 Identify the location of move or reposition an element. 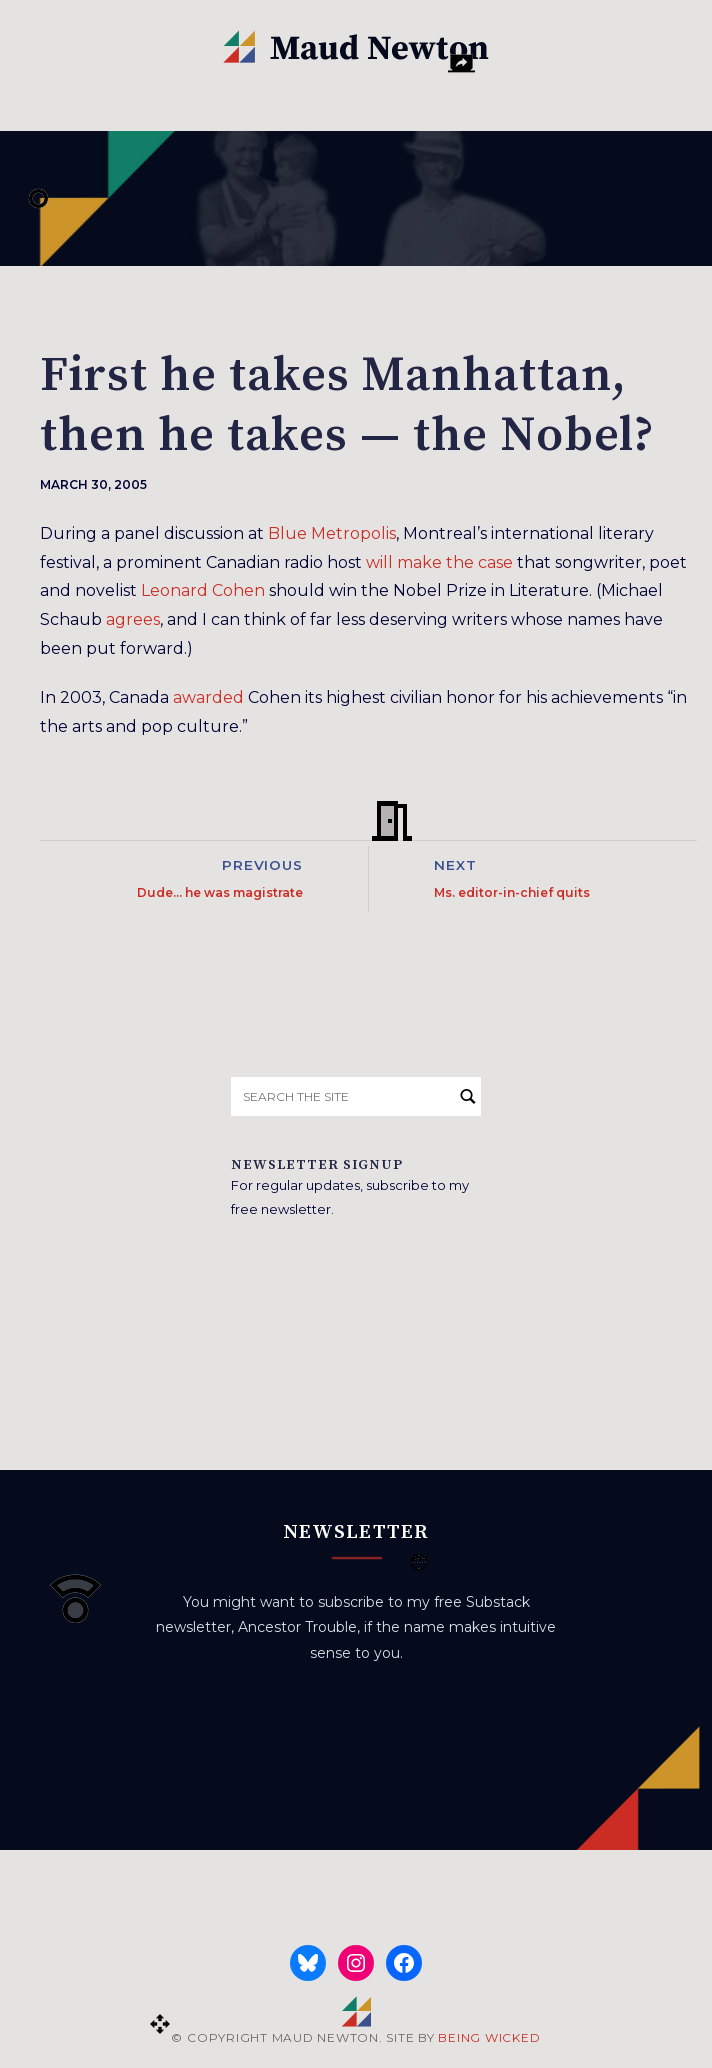
(160, 2024).